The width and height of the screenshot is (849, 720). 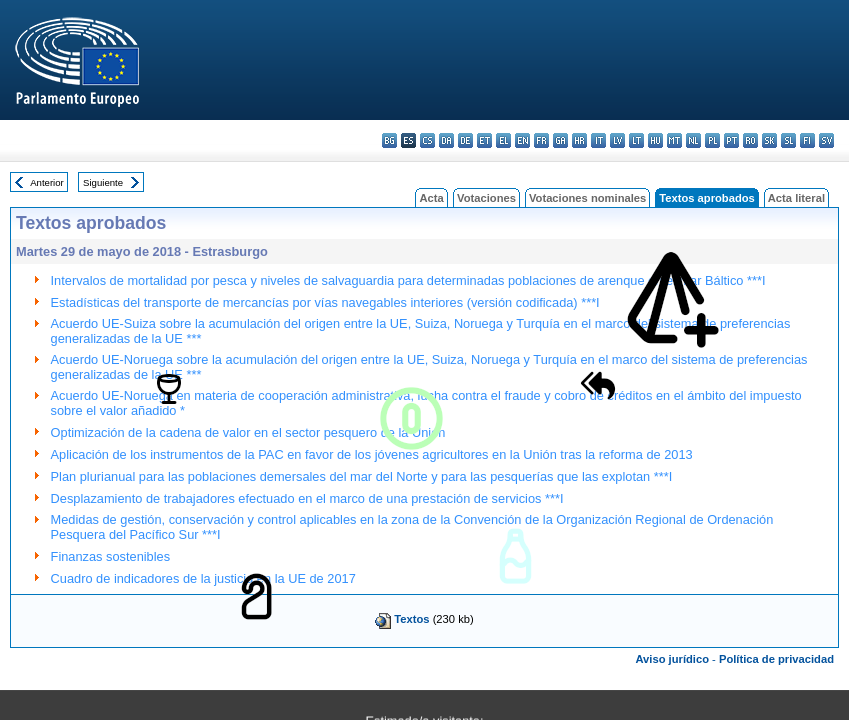 What do you see at coordinates (169, 389) in the screenshot?
I see `view cocktail or drink menu` at bounding box center [169, 389].